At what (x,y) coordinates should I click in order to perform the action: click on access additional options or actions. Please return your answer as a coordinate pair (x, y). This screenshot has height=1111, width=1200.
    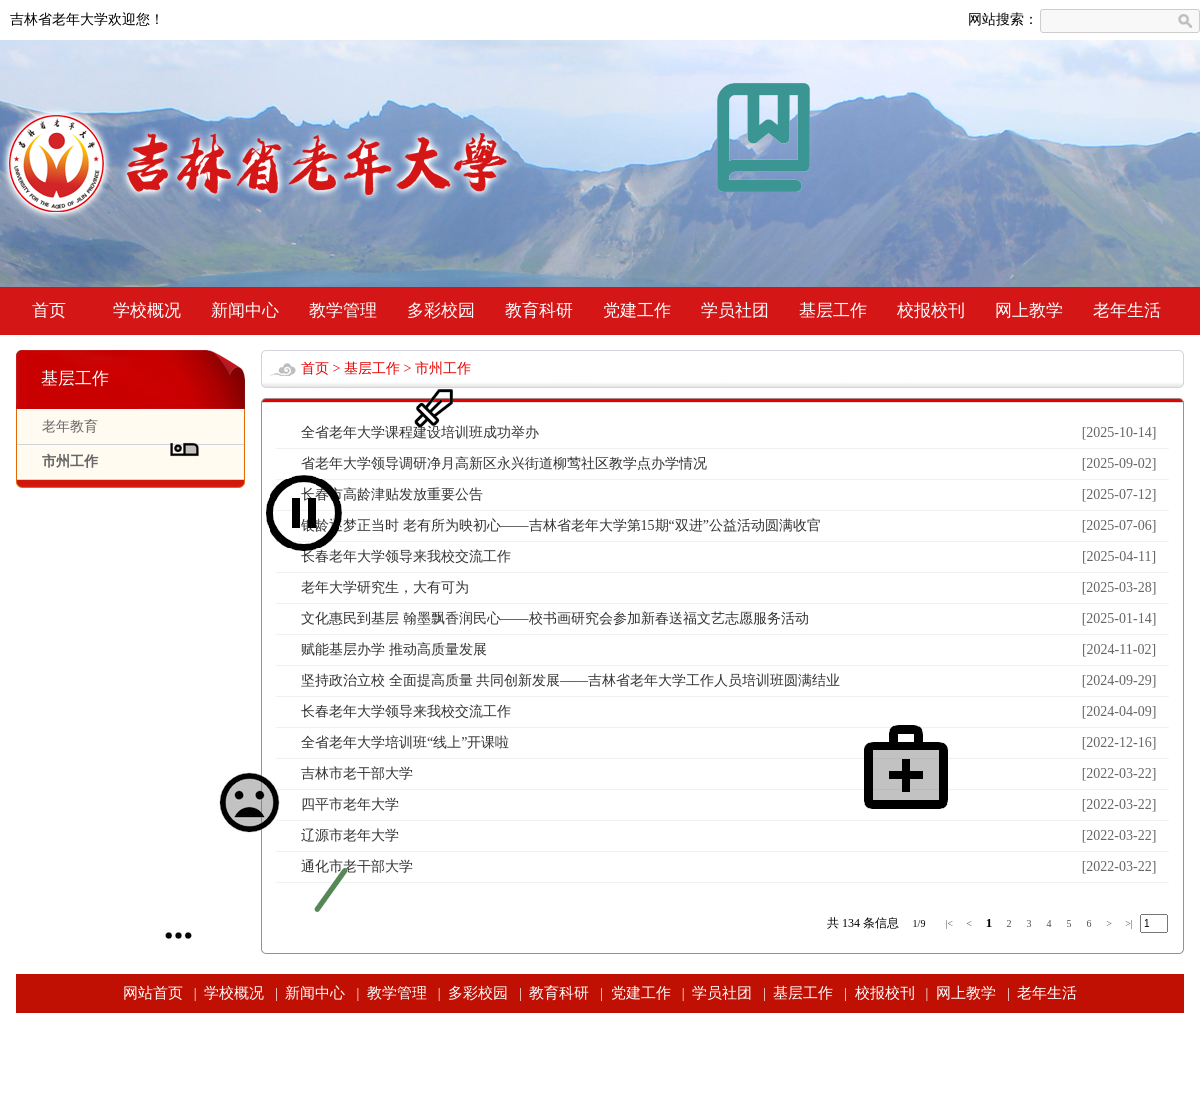
    Looking at the image, I should click on (178, 935).